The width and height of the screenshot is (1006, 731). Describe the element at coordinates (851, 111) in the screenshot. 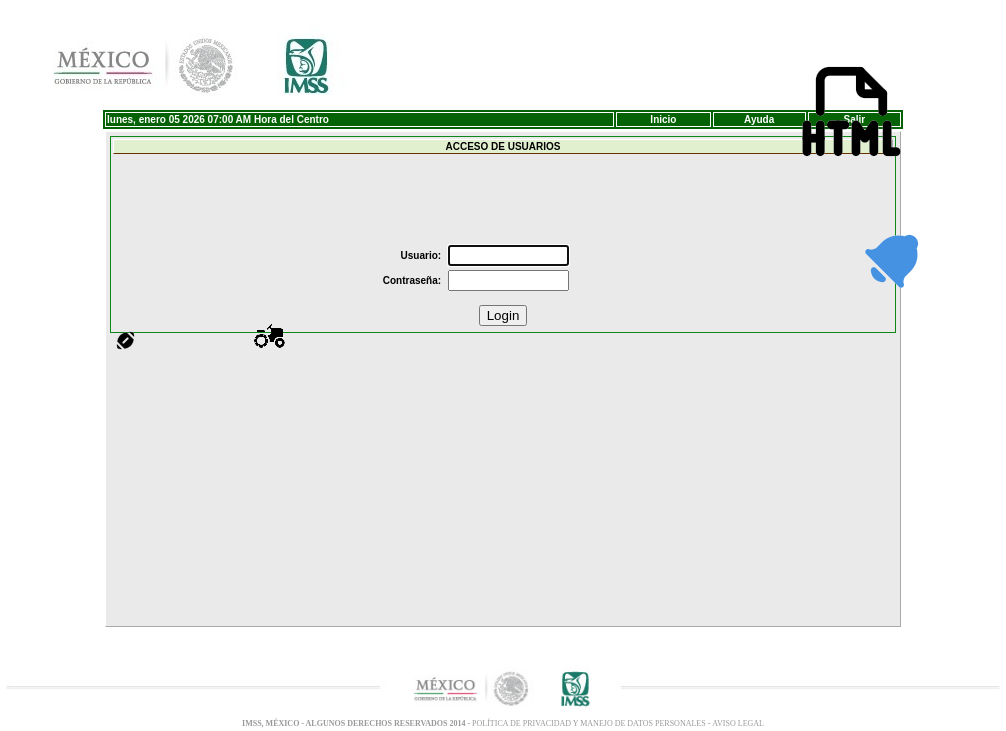

I see `indicates an HTML file type` at that location.